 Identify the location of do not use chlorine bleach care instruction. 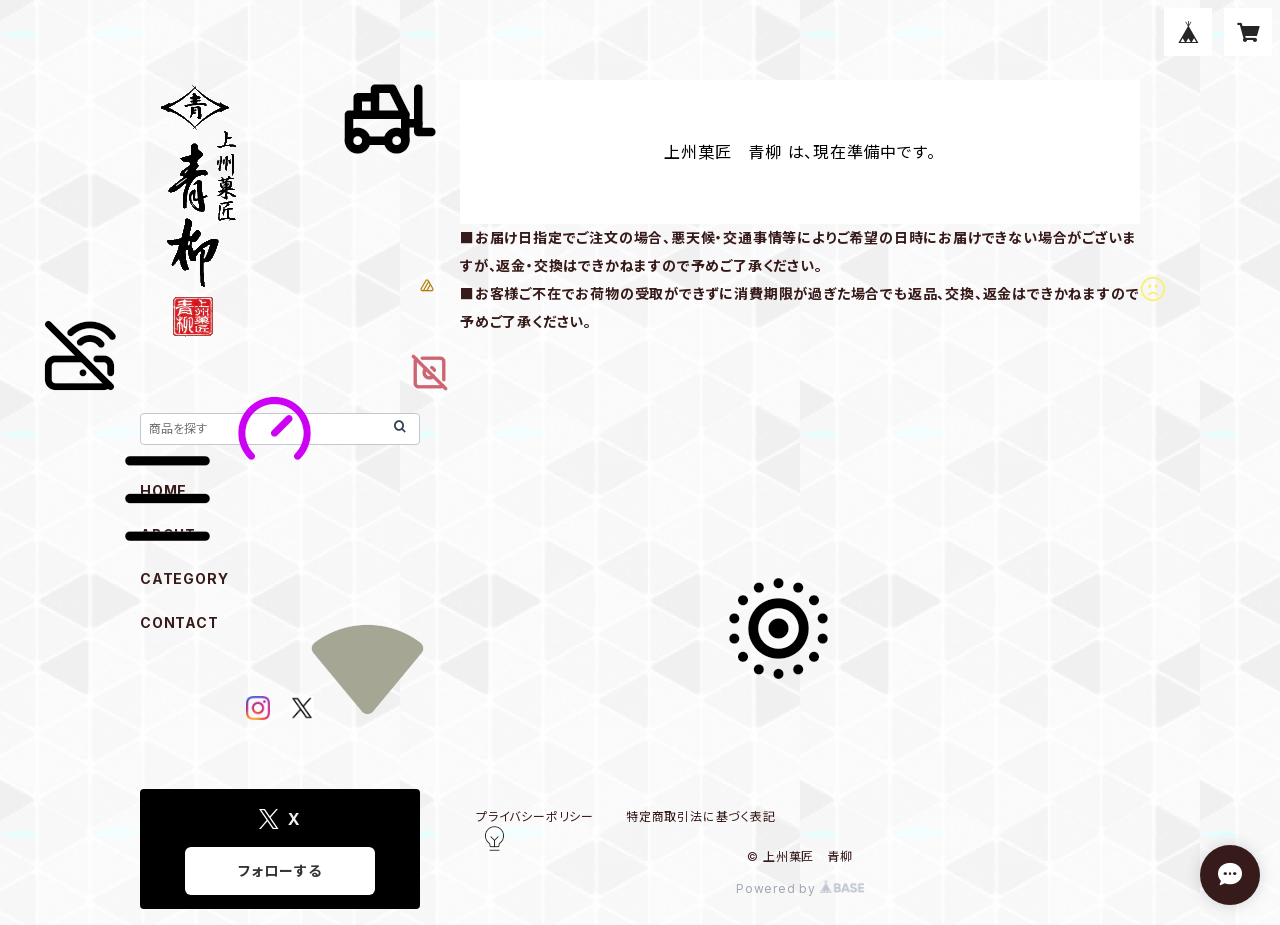
(427, 286).